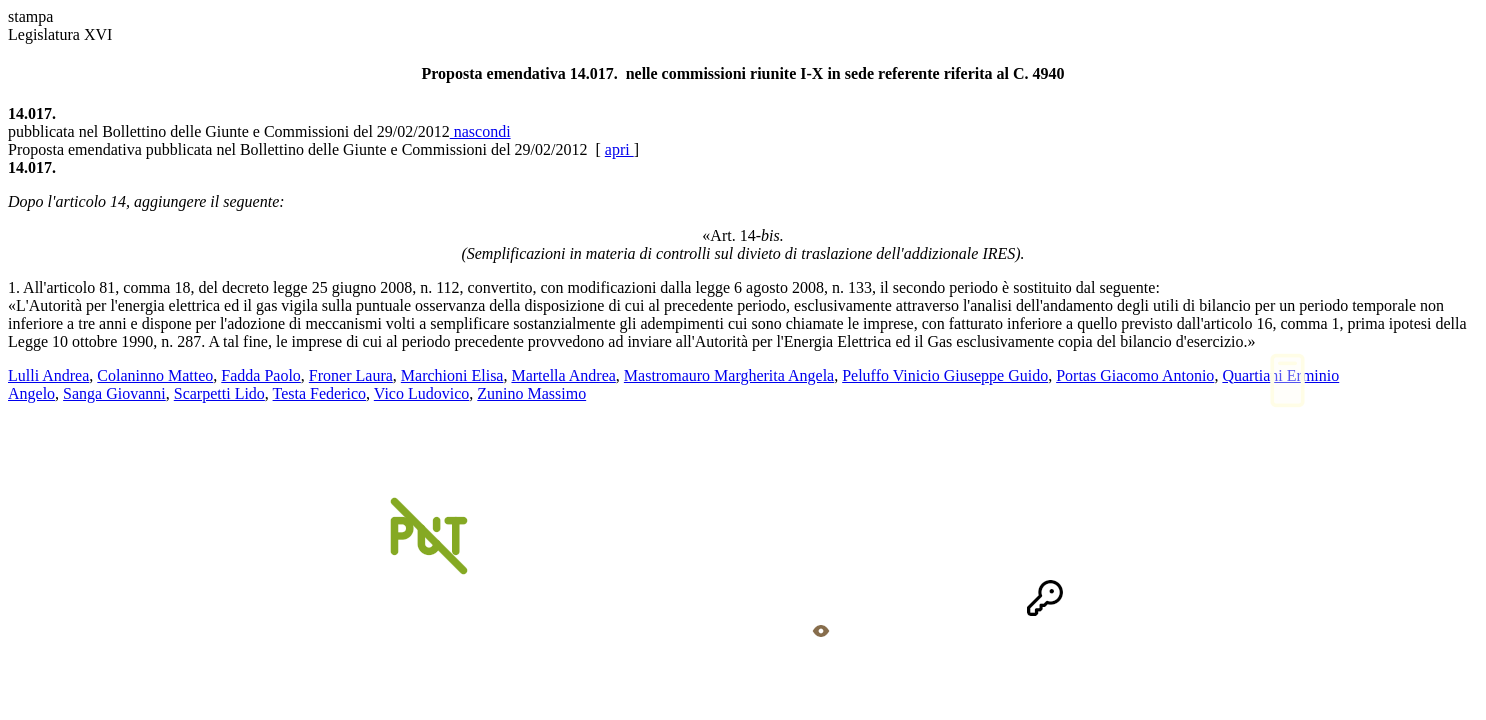 The height and width of the screenshot is (720, 1486). I want to click on mobile device with speaker enabled, so click(1287, 380).